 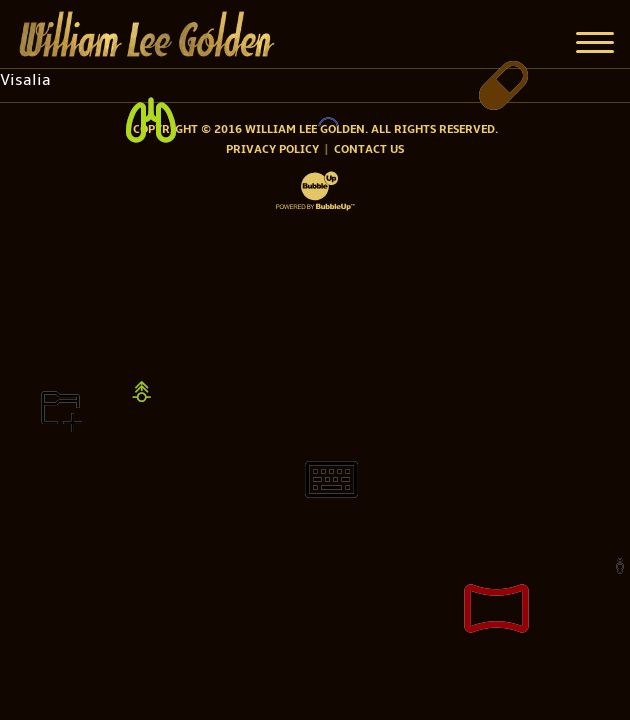 What do you see at coordinates (503, 85) in the screenshot?
I see `access medication reminders or health settings` at bounding box center [503, 85].